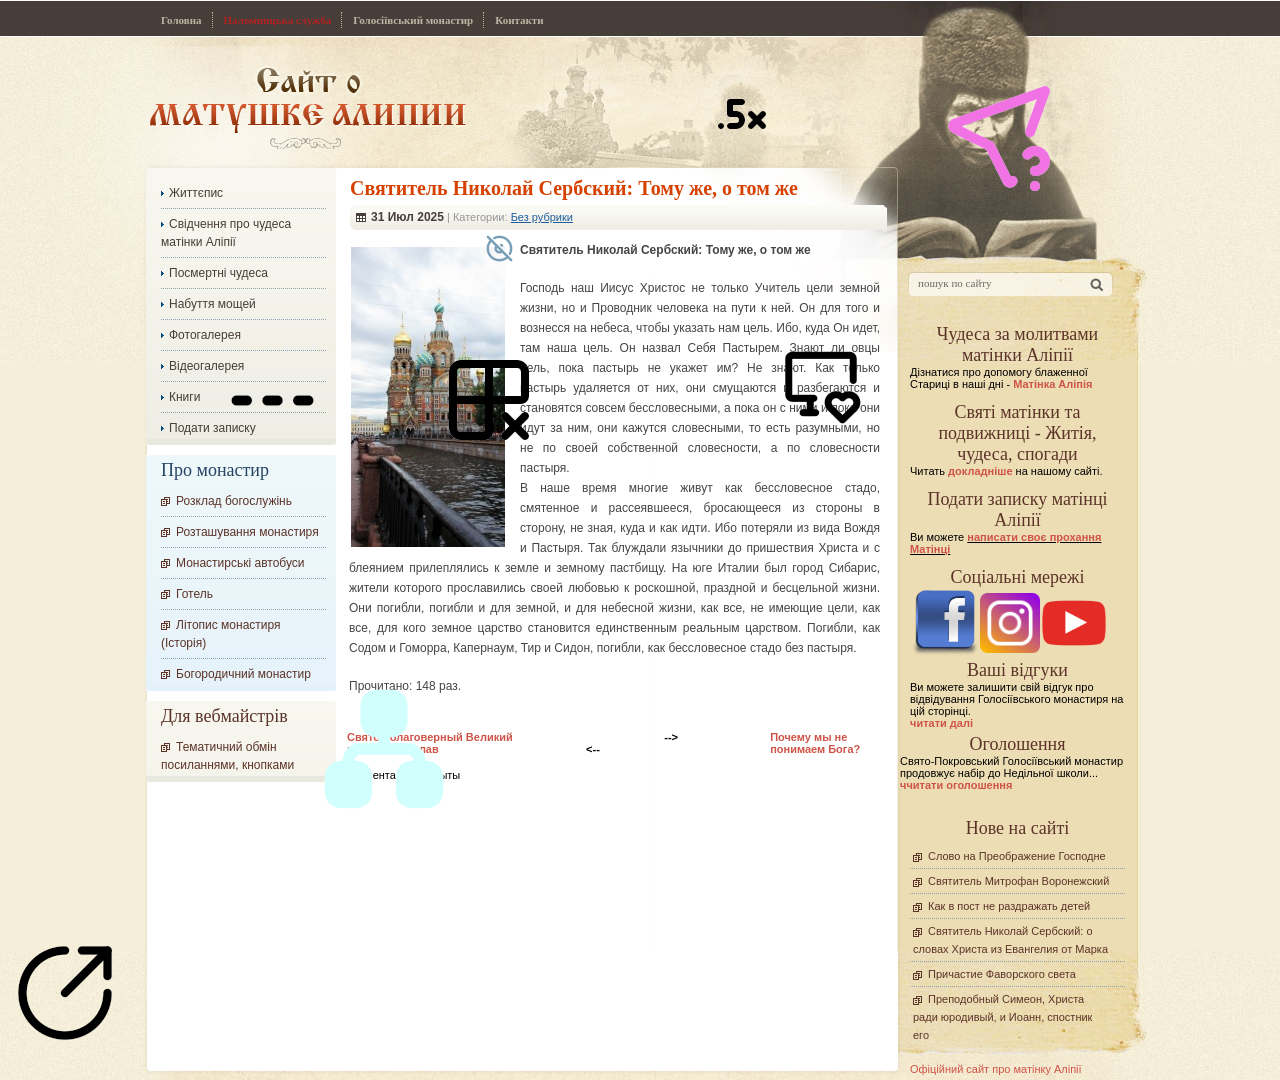  Describe the element at coordinates (1000, 136) in the screenshot. I see `unknown or unconfirmed location` at that location.